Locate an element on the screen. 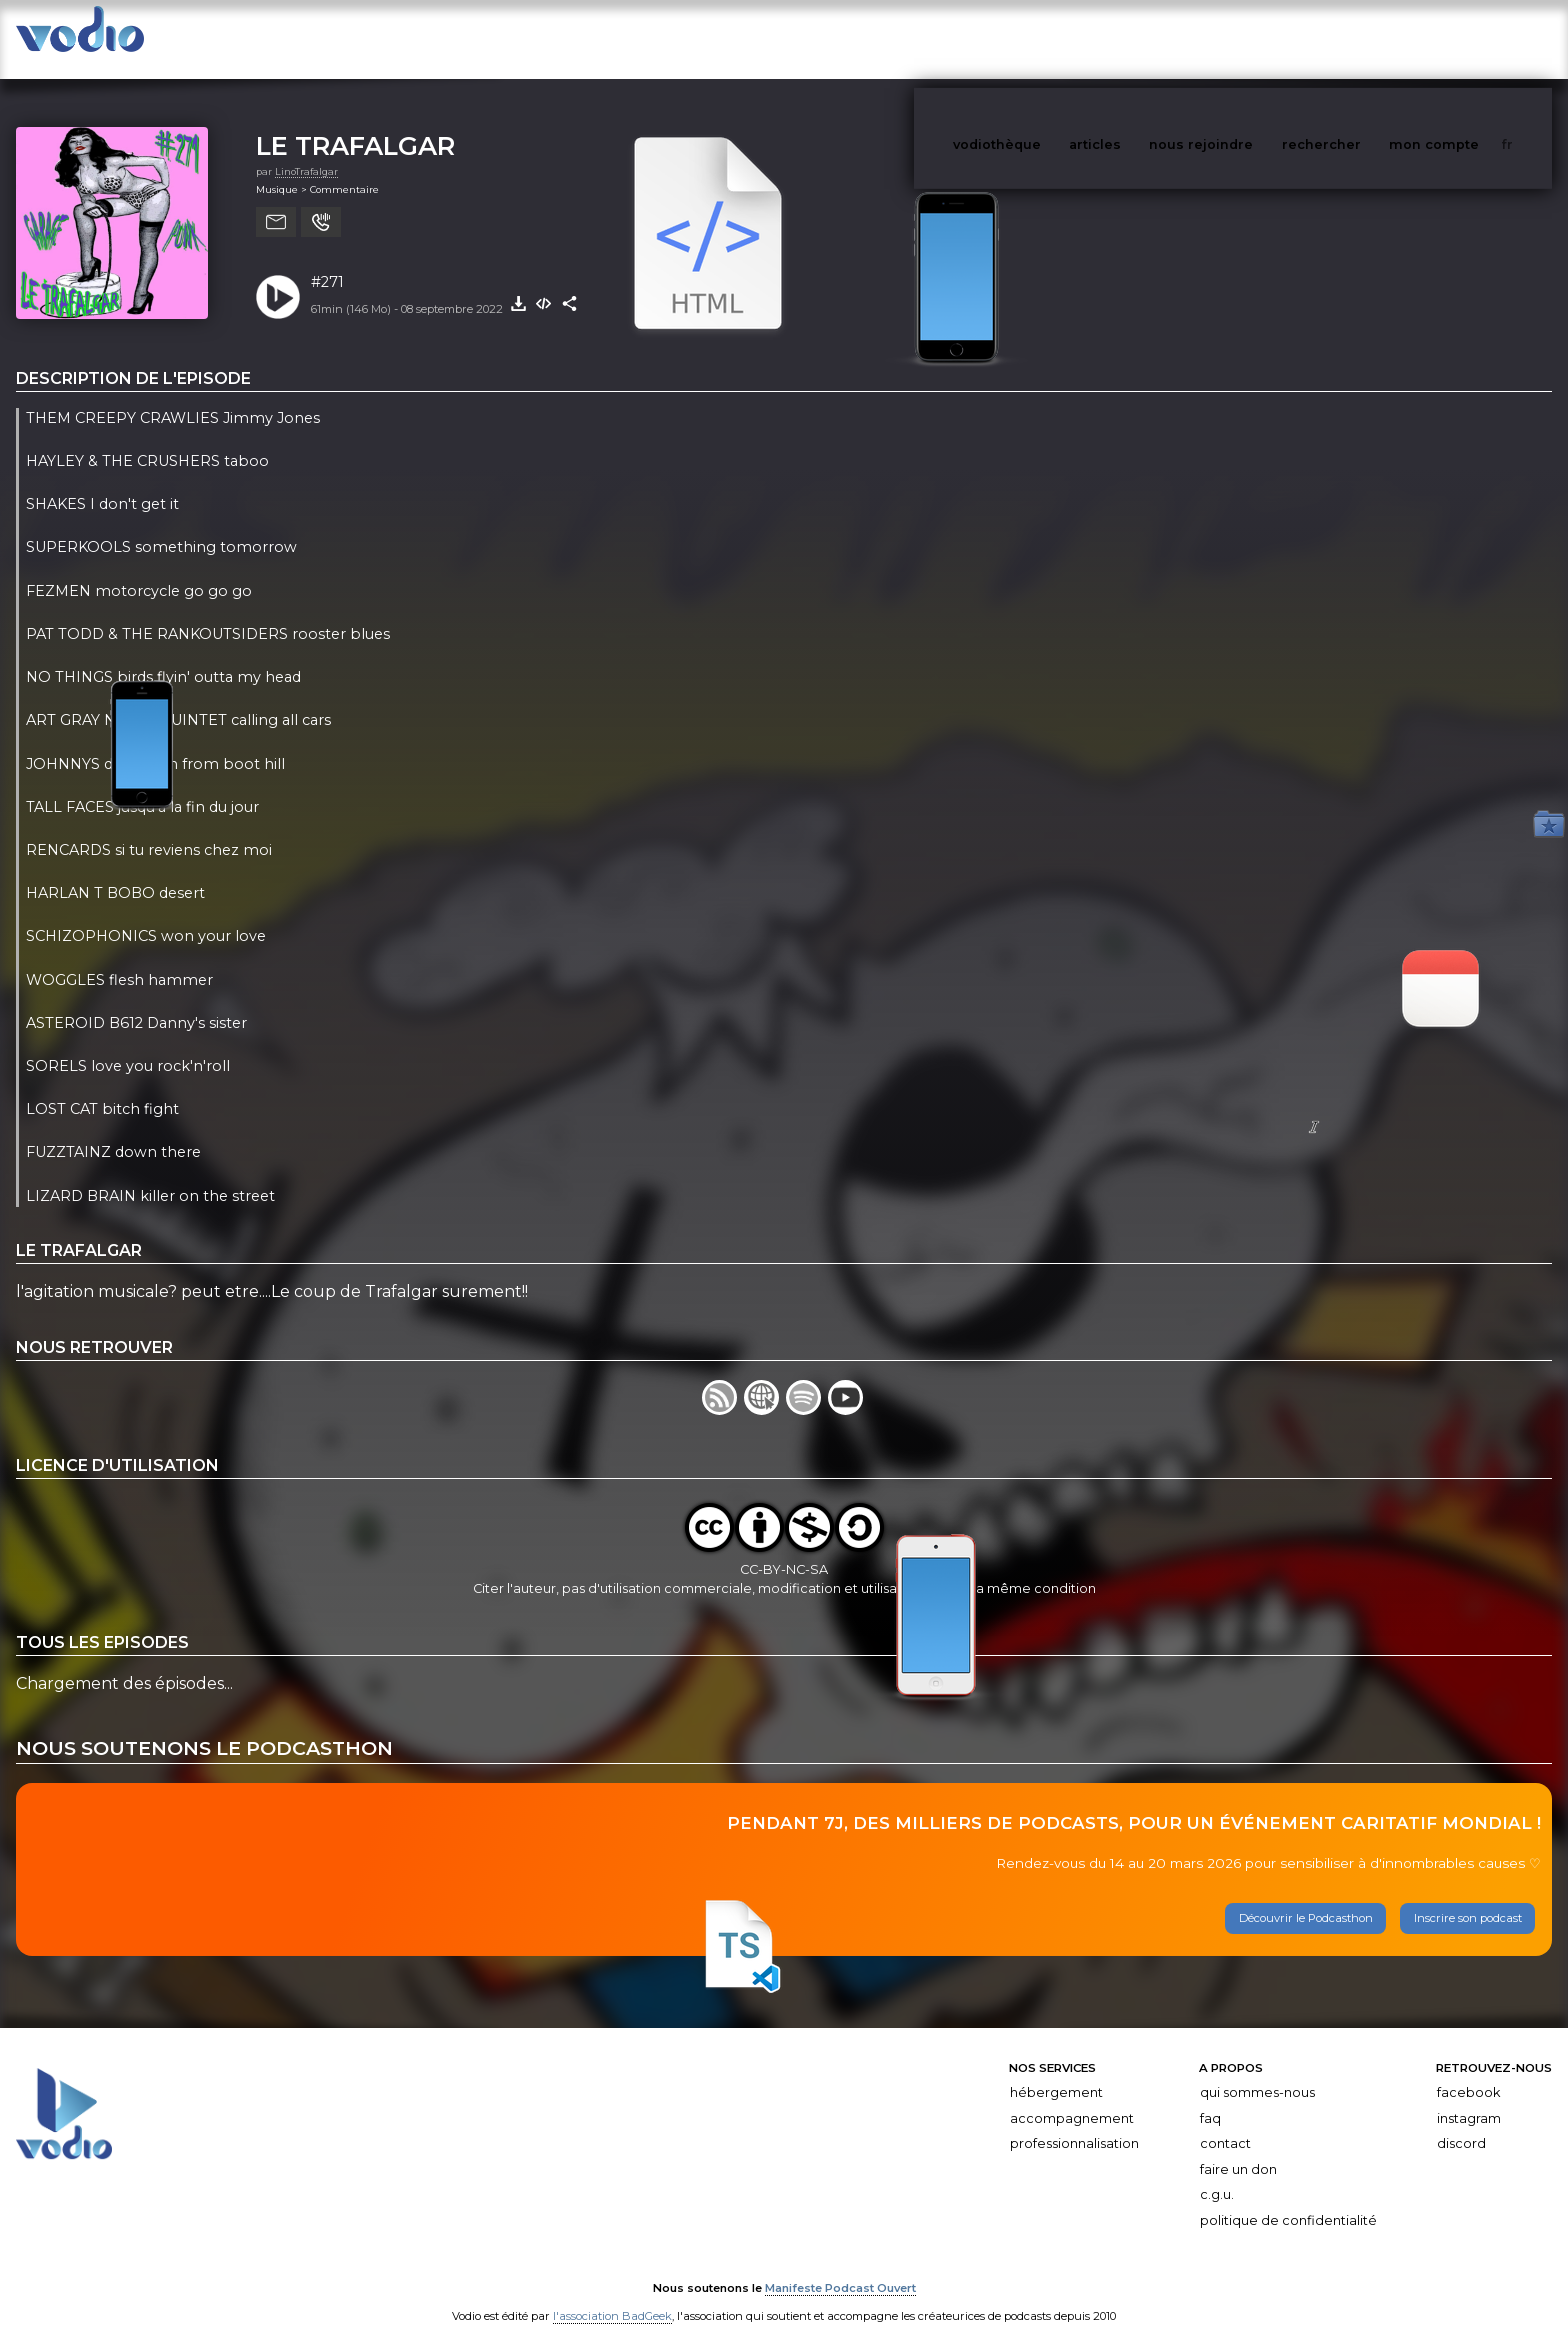 The width and height of the screenshot is (1568, 2340). iPhone SE device icon is located at coordinates (956, 279).